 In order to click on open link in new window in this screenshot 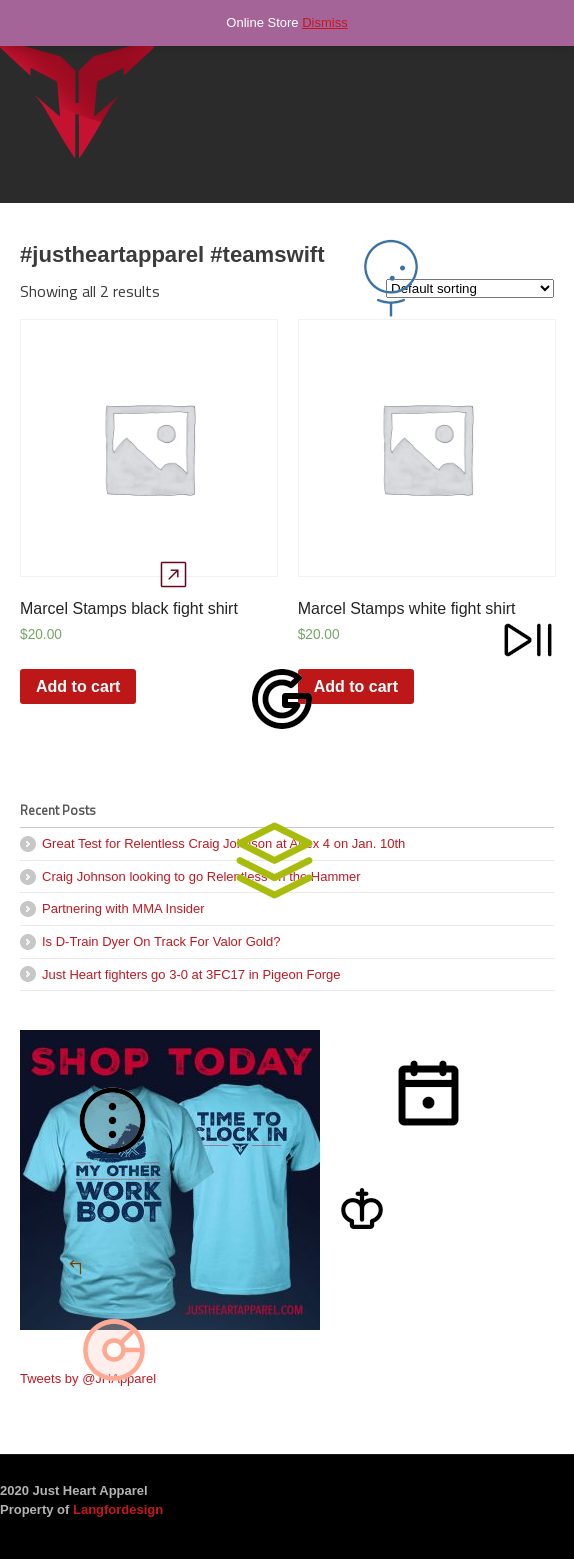, I will do `click(173, 574)`.